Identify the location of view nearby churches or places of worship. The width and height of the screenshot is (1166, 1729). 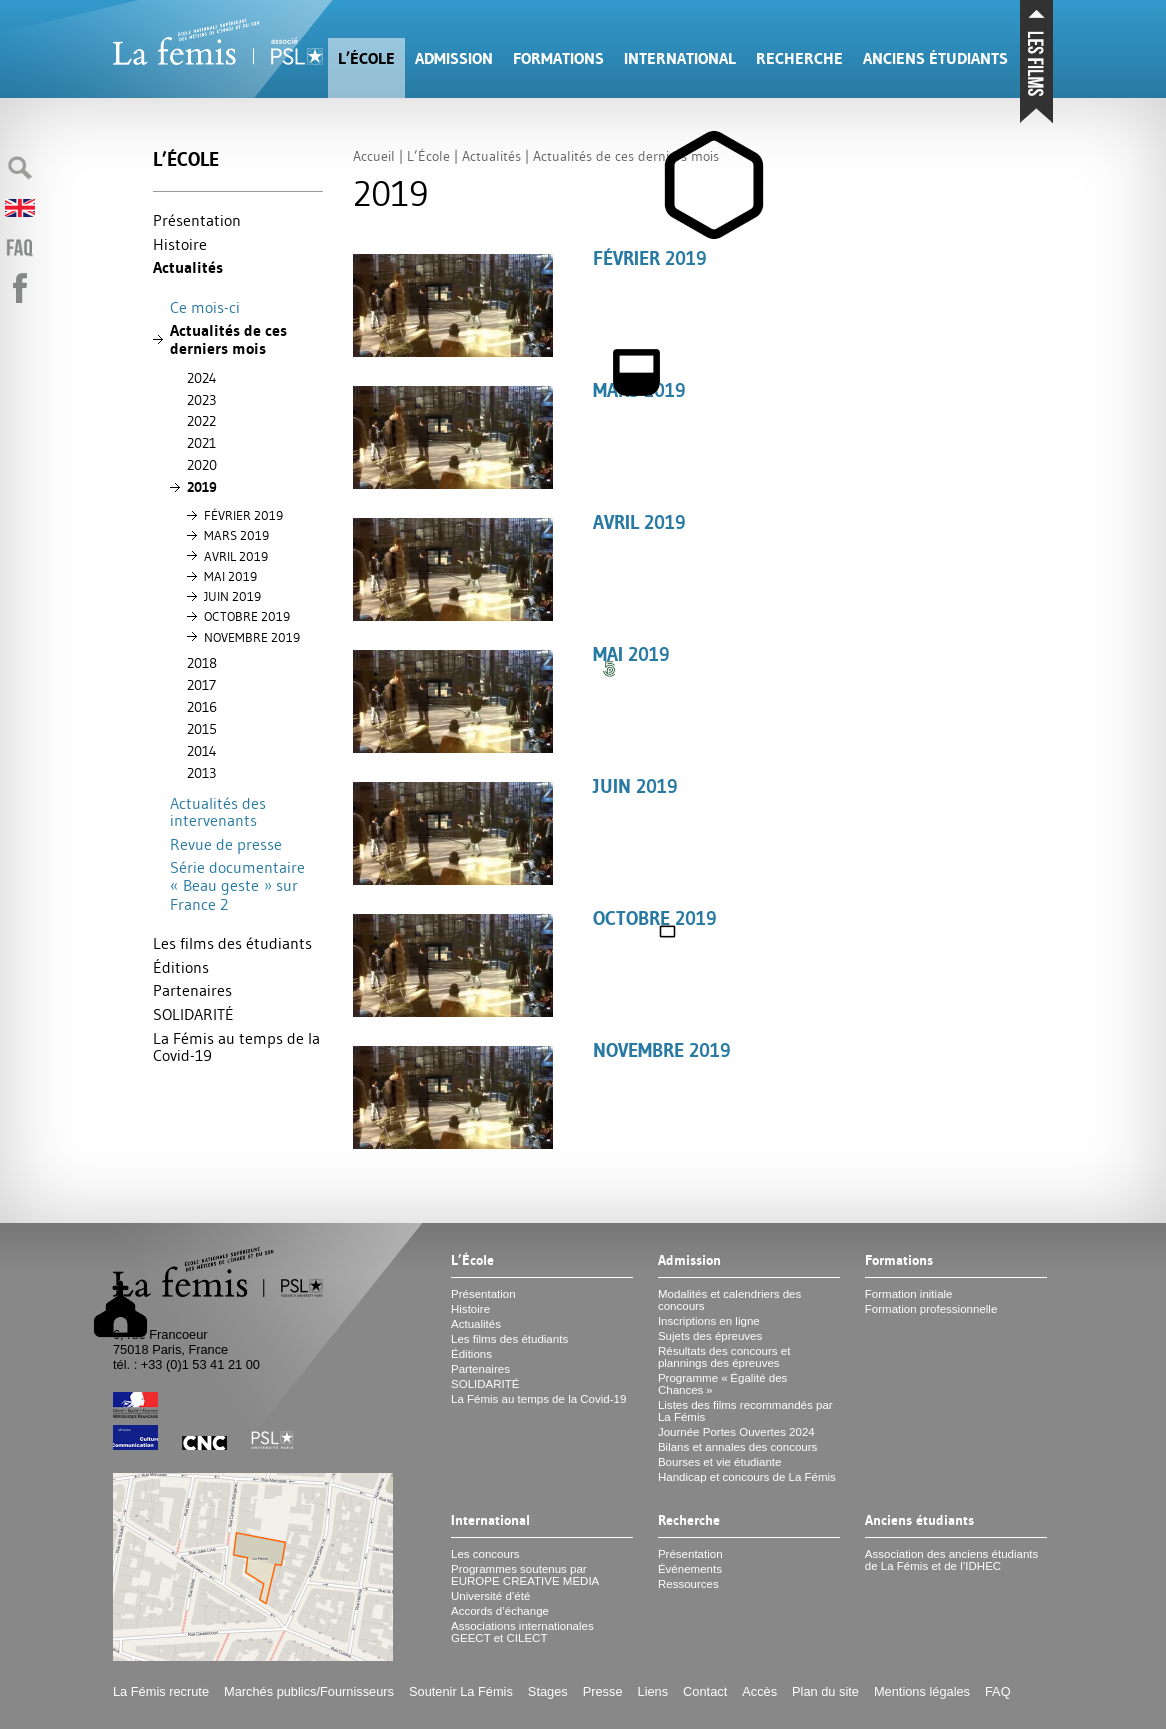
(120, 1310).